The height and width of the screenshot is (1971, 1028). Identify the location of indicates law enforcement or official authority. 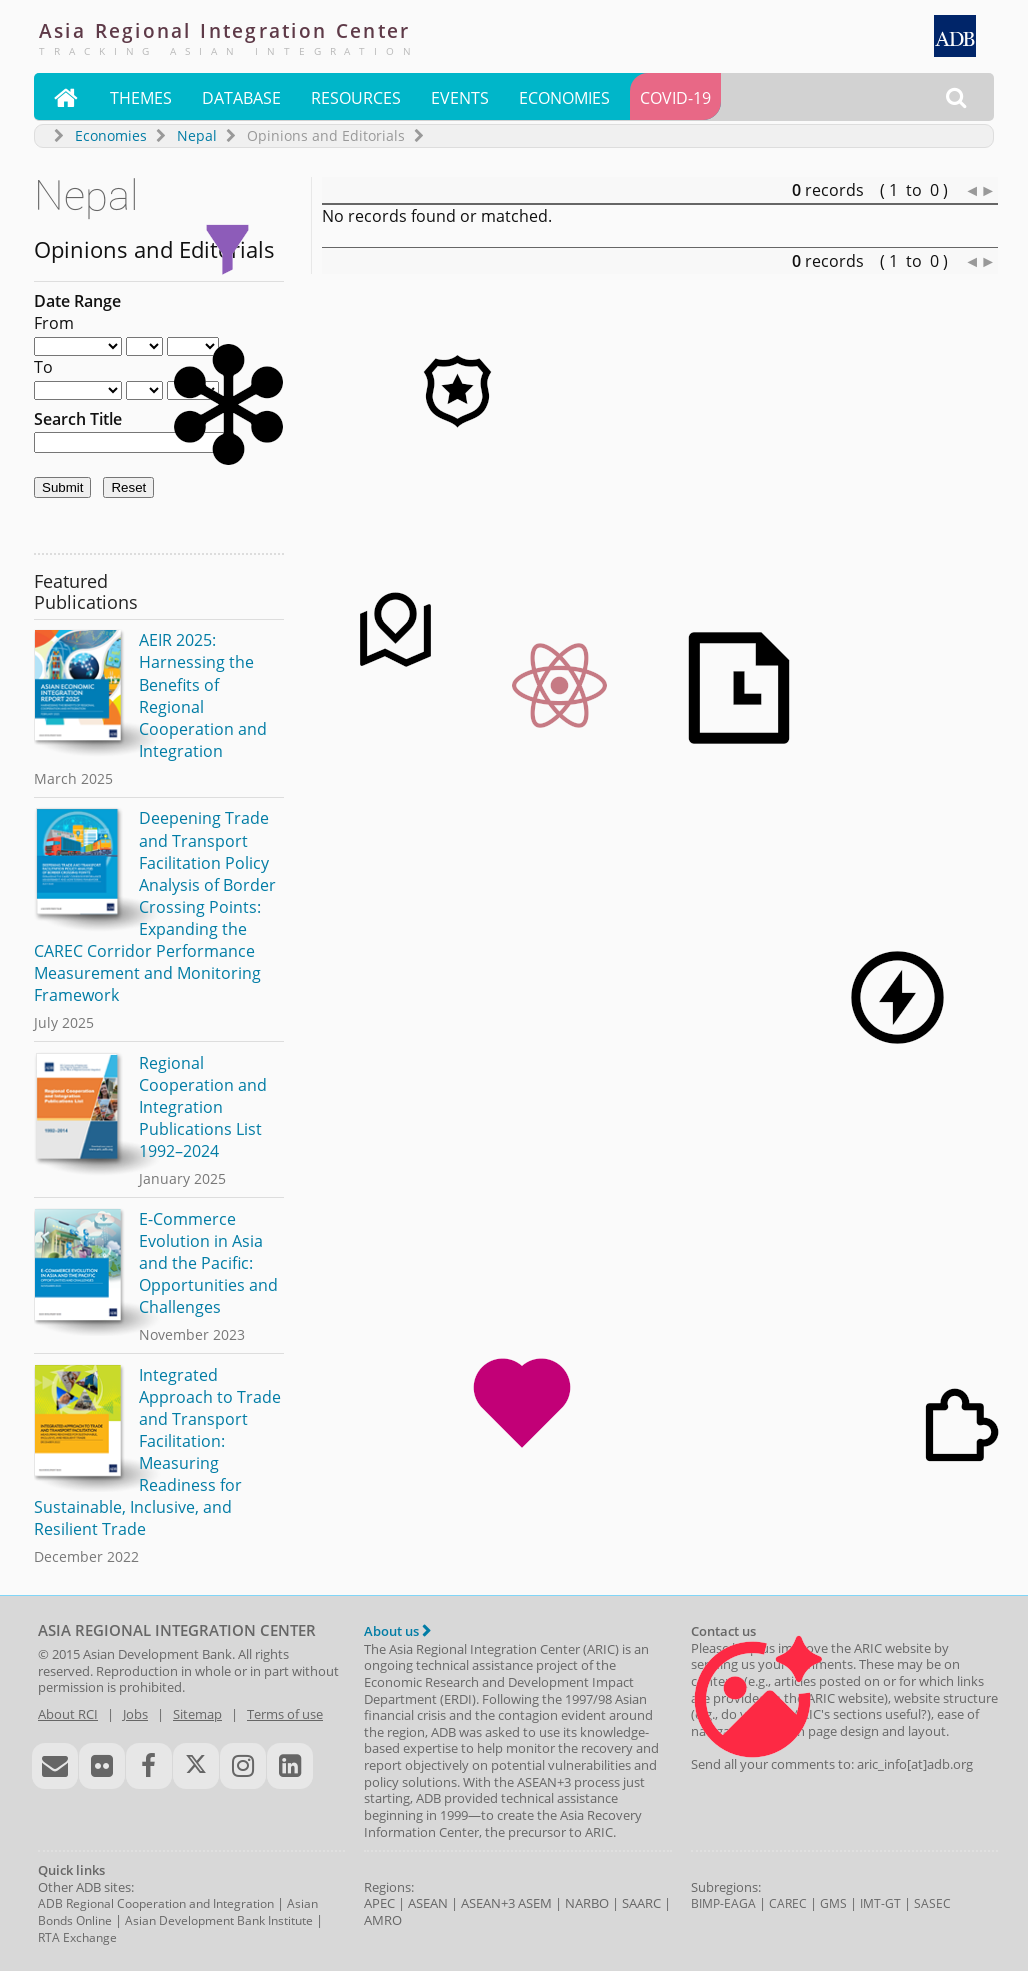
(457, 390).